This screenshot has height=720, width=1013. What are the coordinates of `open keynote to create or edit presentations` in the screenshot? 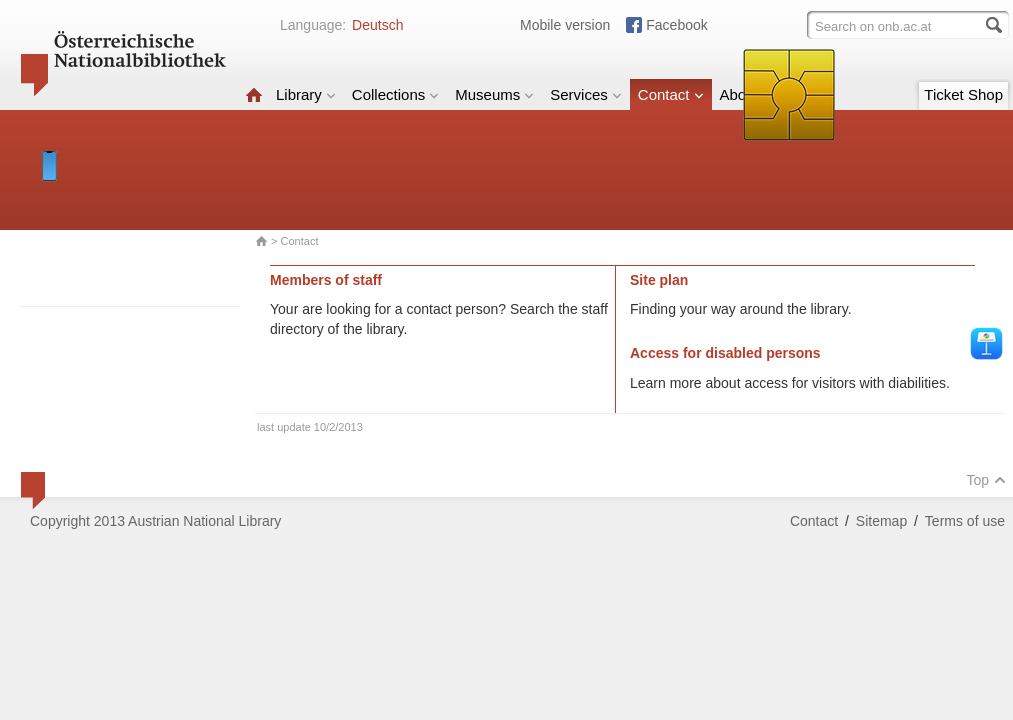 It's located at (986, 343).